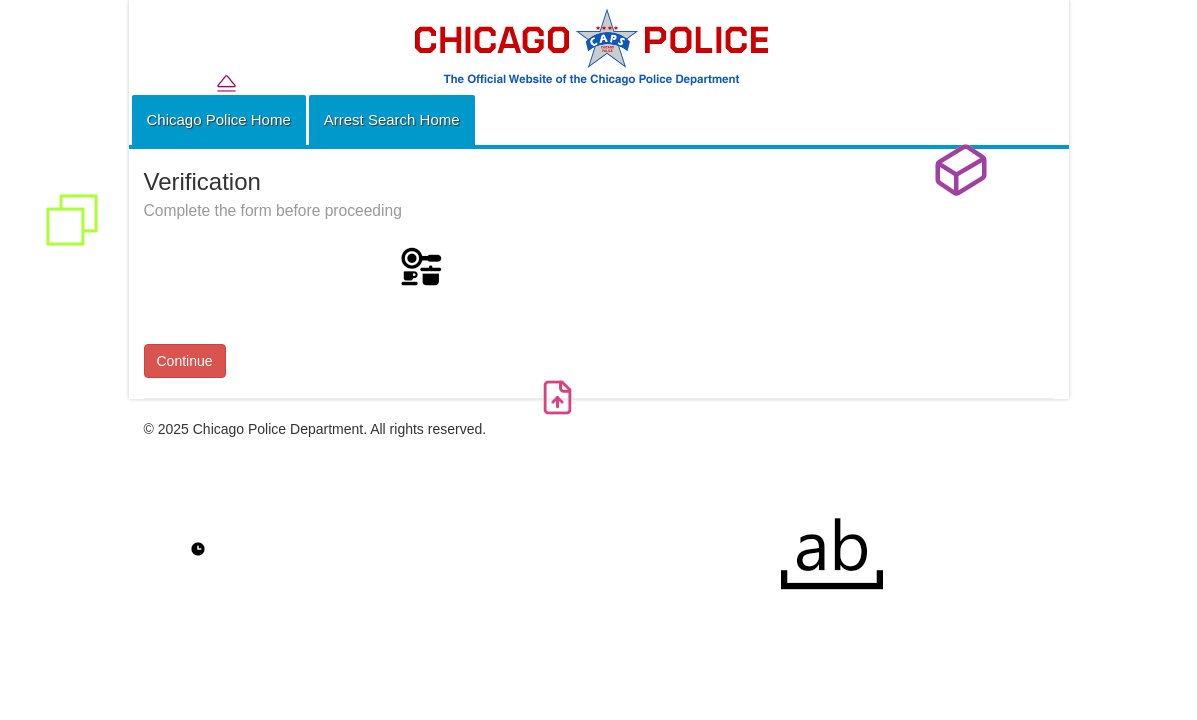 The image size is (1197, 720). I want to click on toggle whole word search matching, so click(832, 551).